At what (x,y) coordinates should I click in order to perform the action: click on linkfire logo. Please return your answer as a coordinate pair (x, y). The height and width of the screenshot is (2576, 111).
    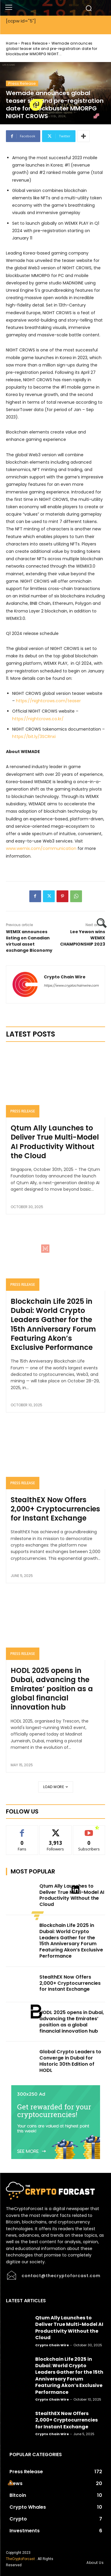
    Looking at the image, I should click on (37, 105).